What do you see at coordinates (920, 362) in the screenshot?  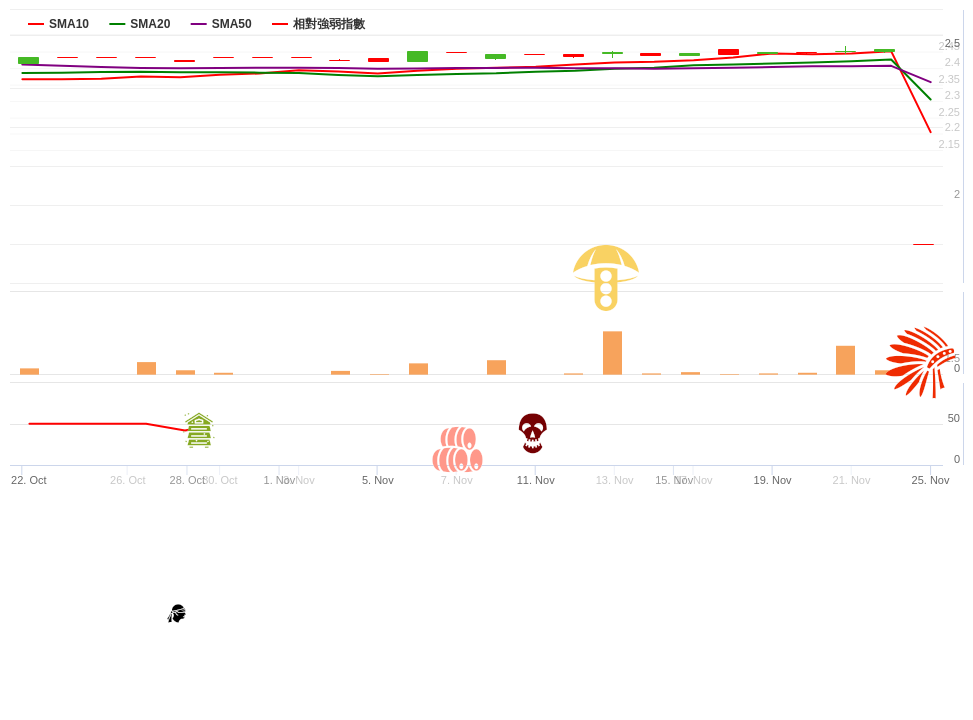 I see `select native american or tribal theme` at bounding box center [920, 362].